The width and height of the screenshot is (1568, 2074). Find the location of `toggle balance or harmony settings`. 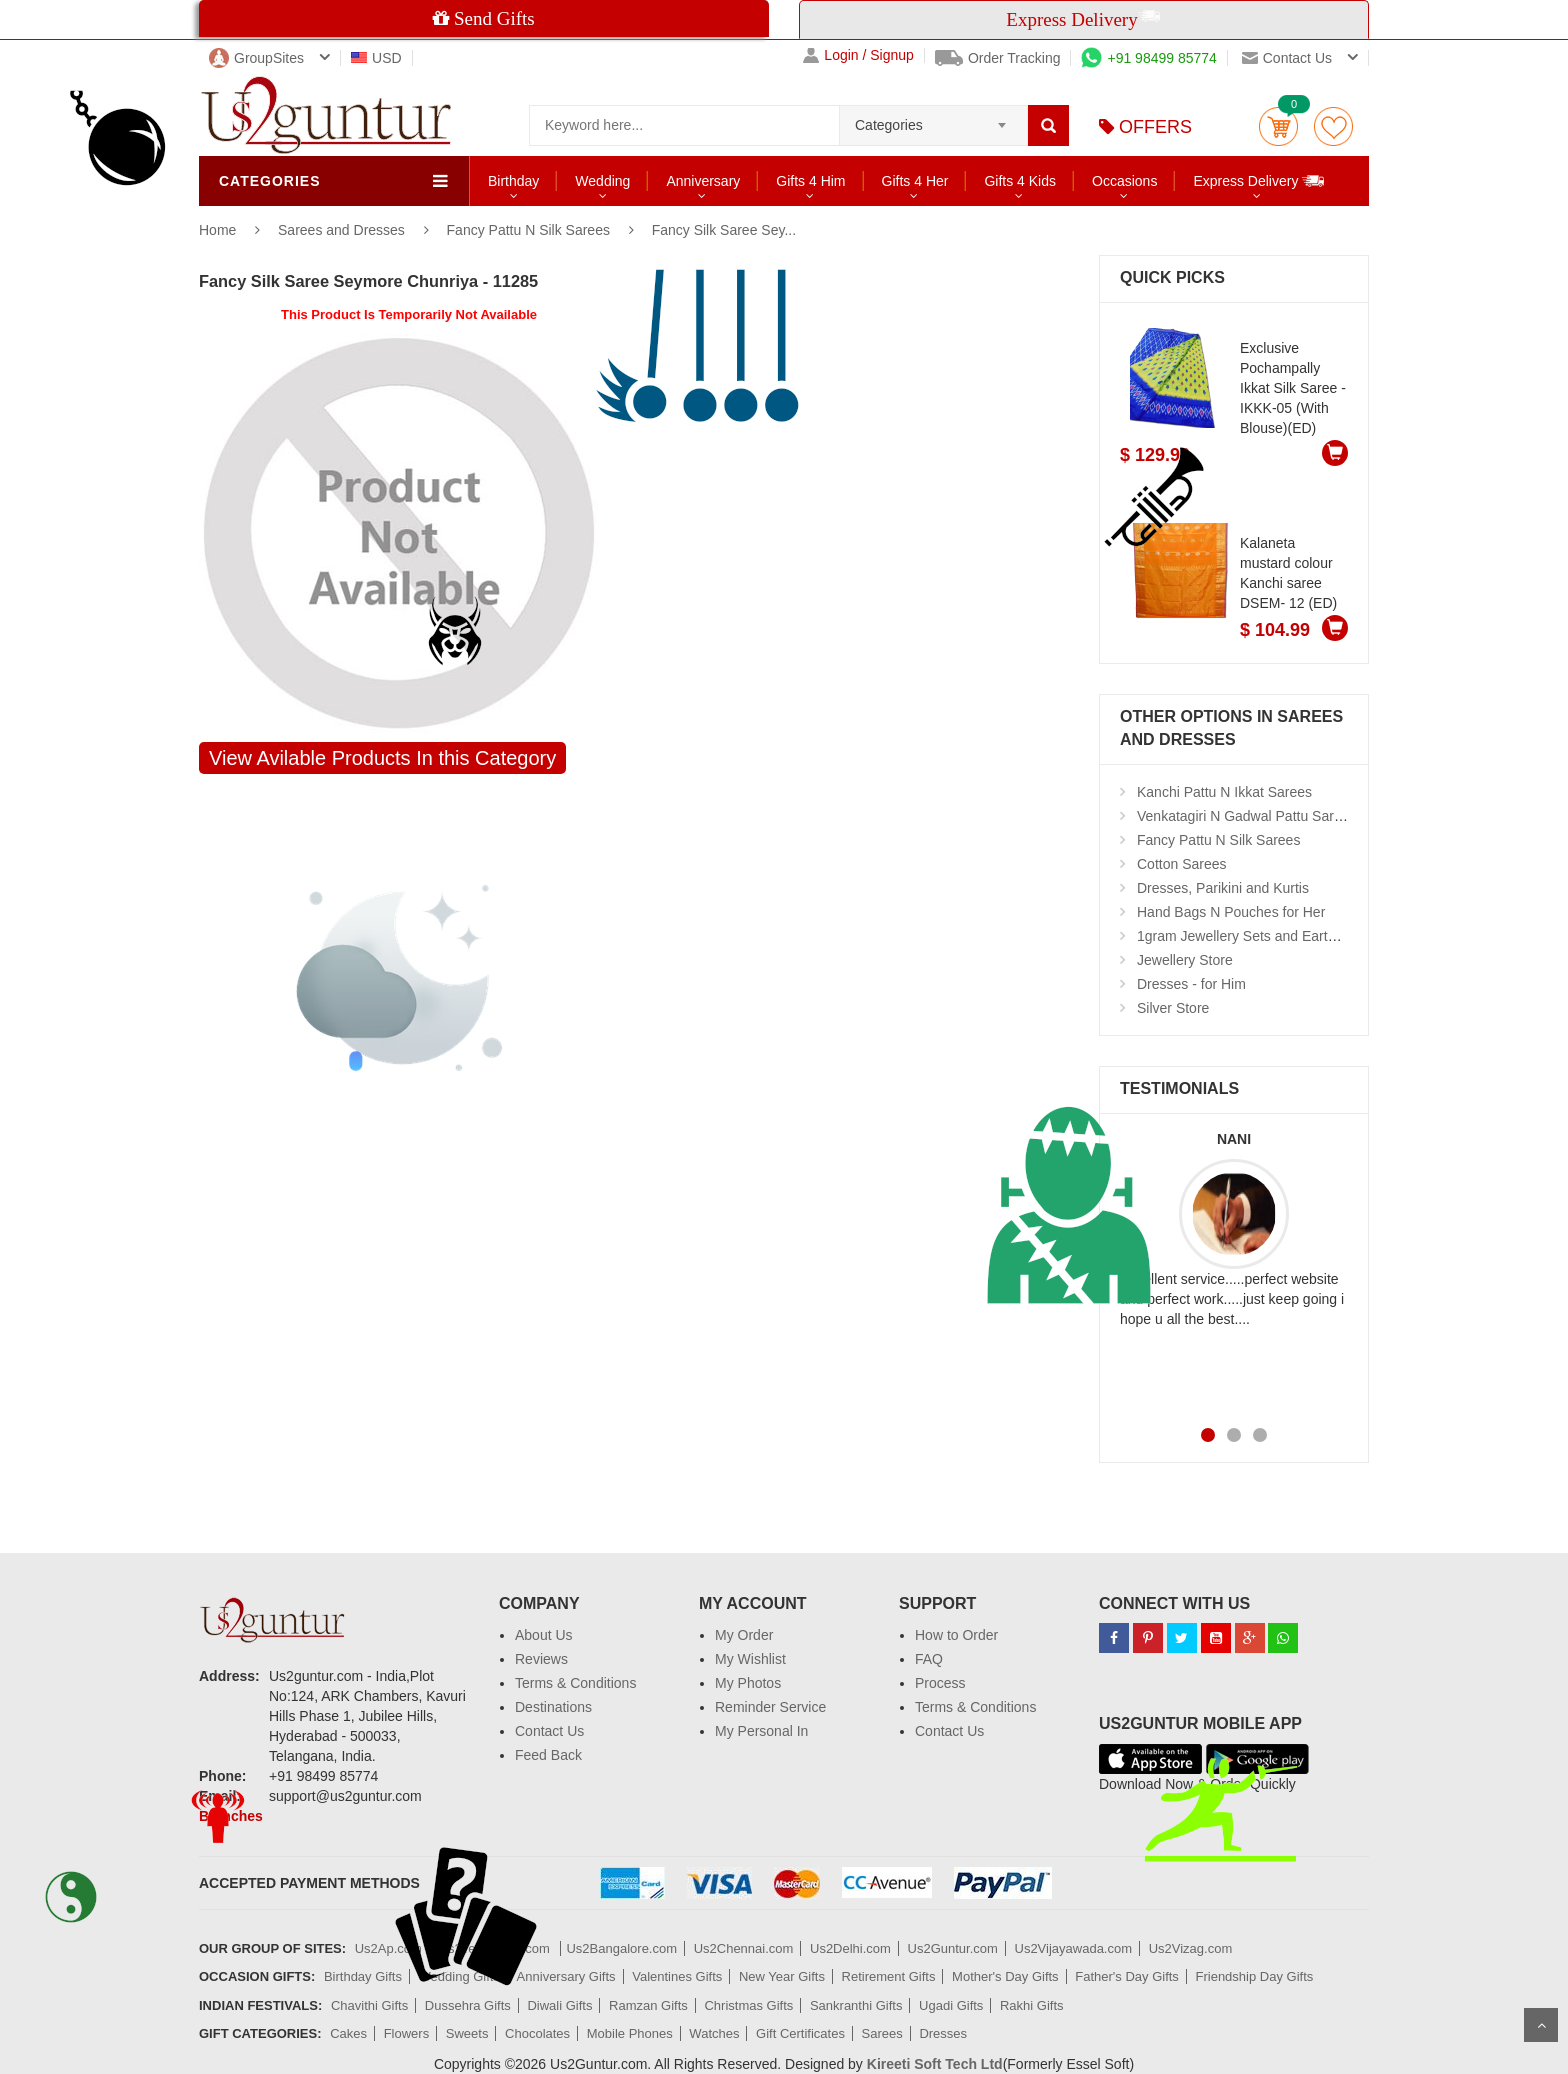

toggle balance or harmony settings is located at coordinates (71, 1897).